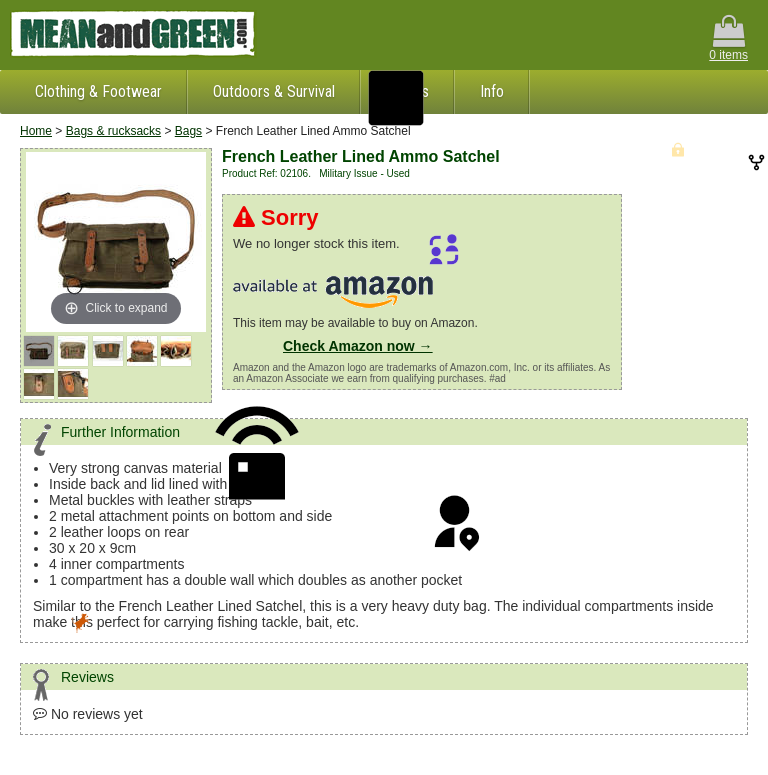 The width and height of the screenshot is (768, 775). Describe the element at coordinates (678, 150) in the screenshot. I see `indicates a locked or secured item` at that location.